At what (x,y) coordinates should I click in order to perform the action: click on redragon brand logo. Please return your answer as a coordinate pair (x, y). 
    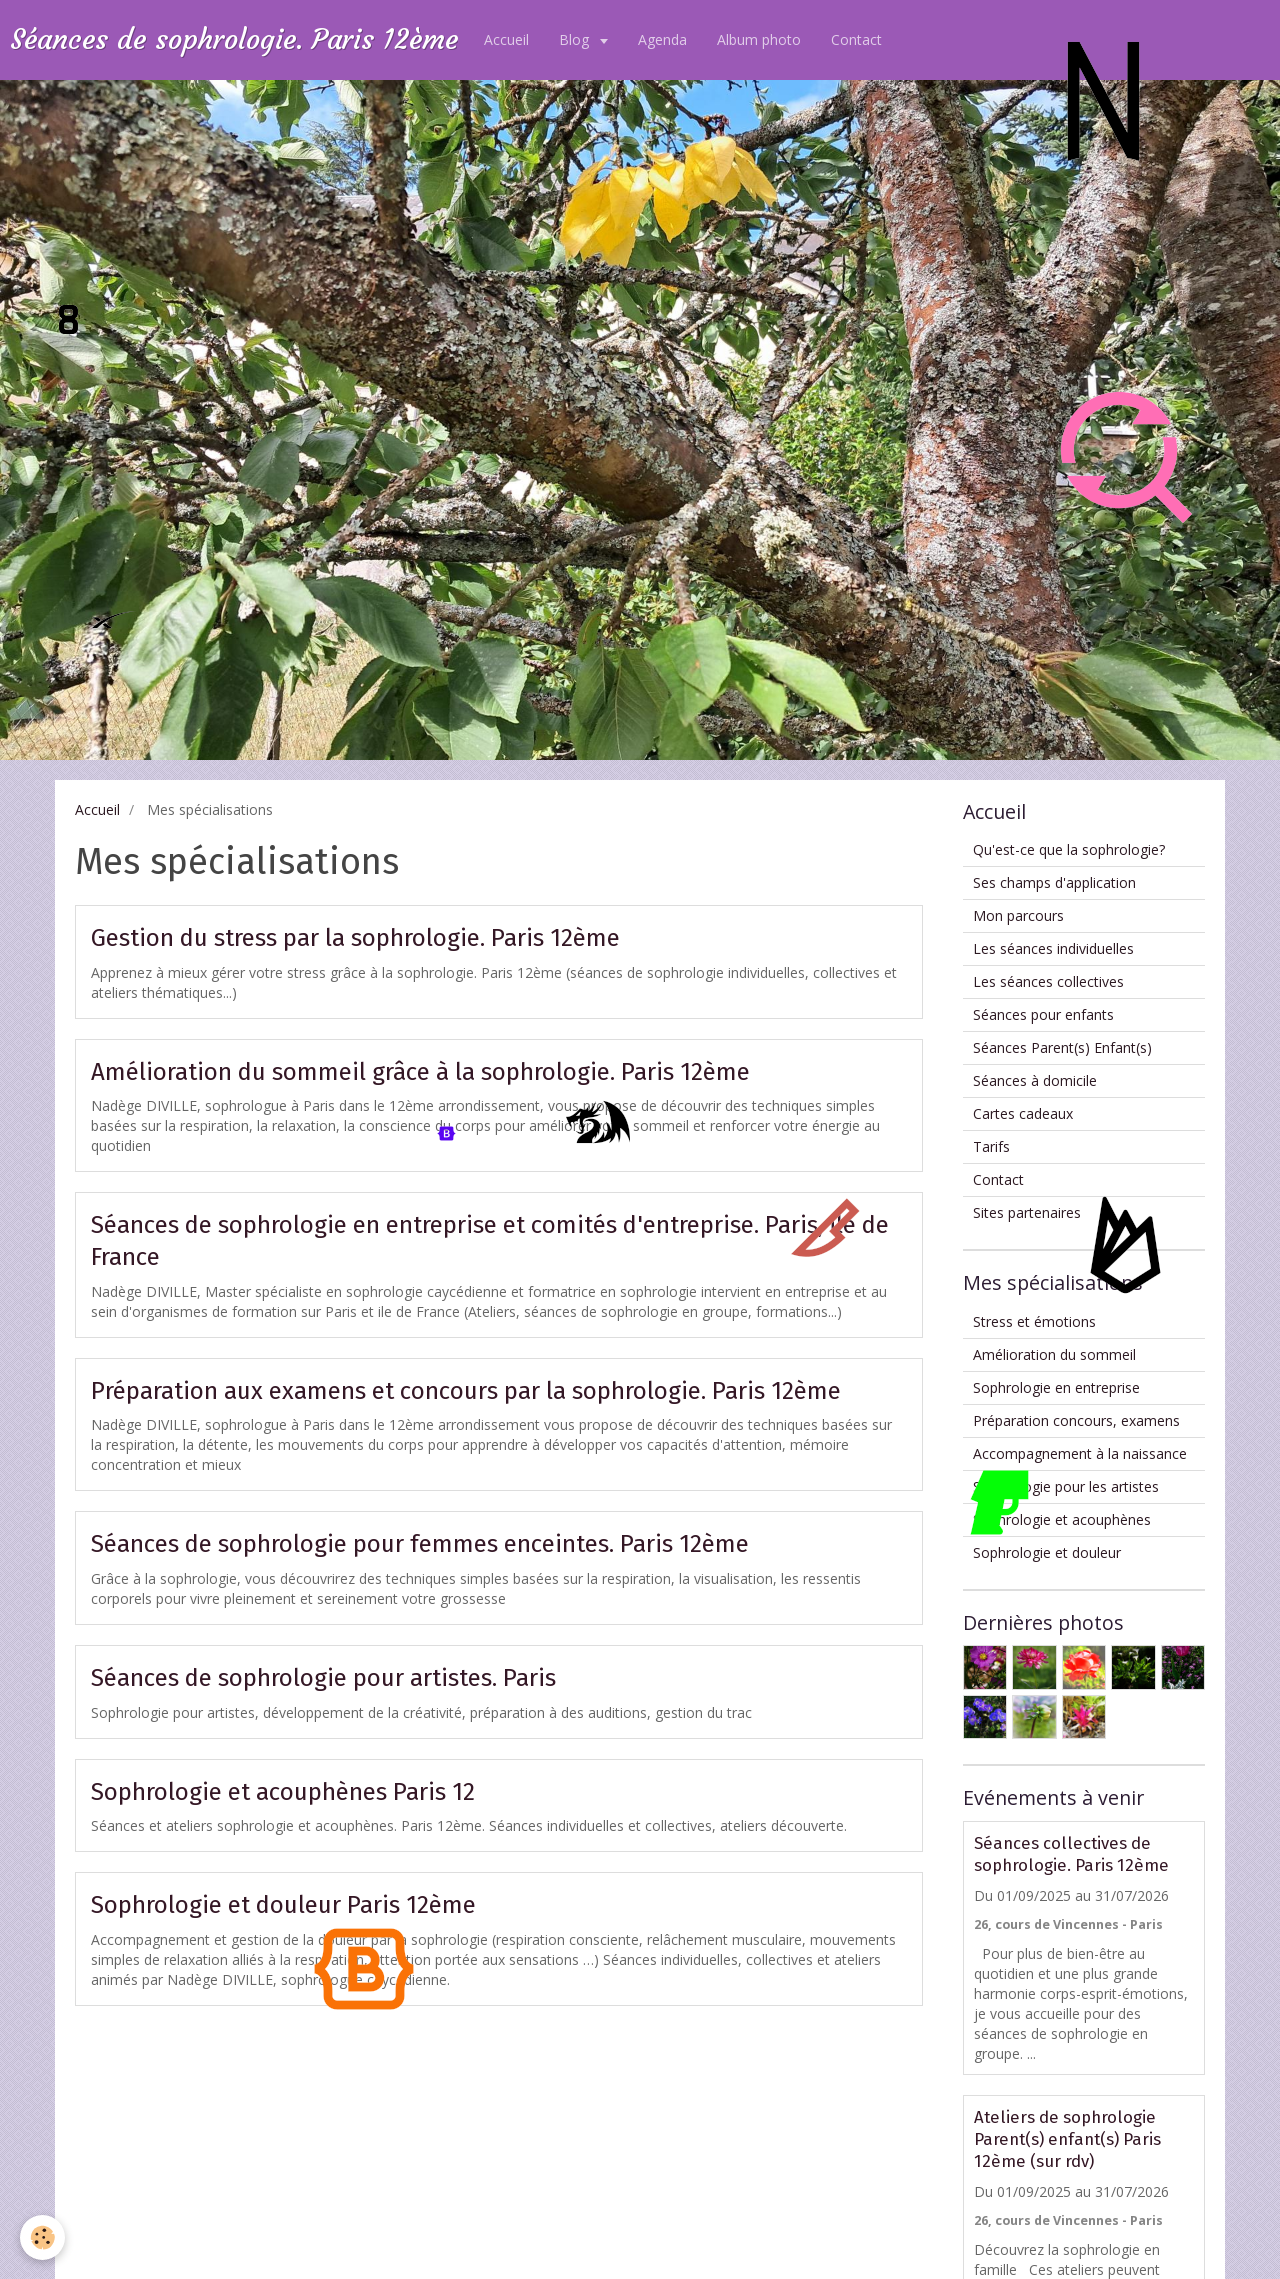
    Looking at the image, I should click on (598, 1122).